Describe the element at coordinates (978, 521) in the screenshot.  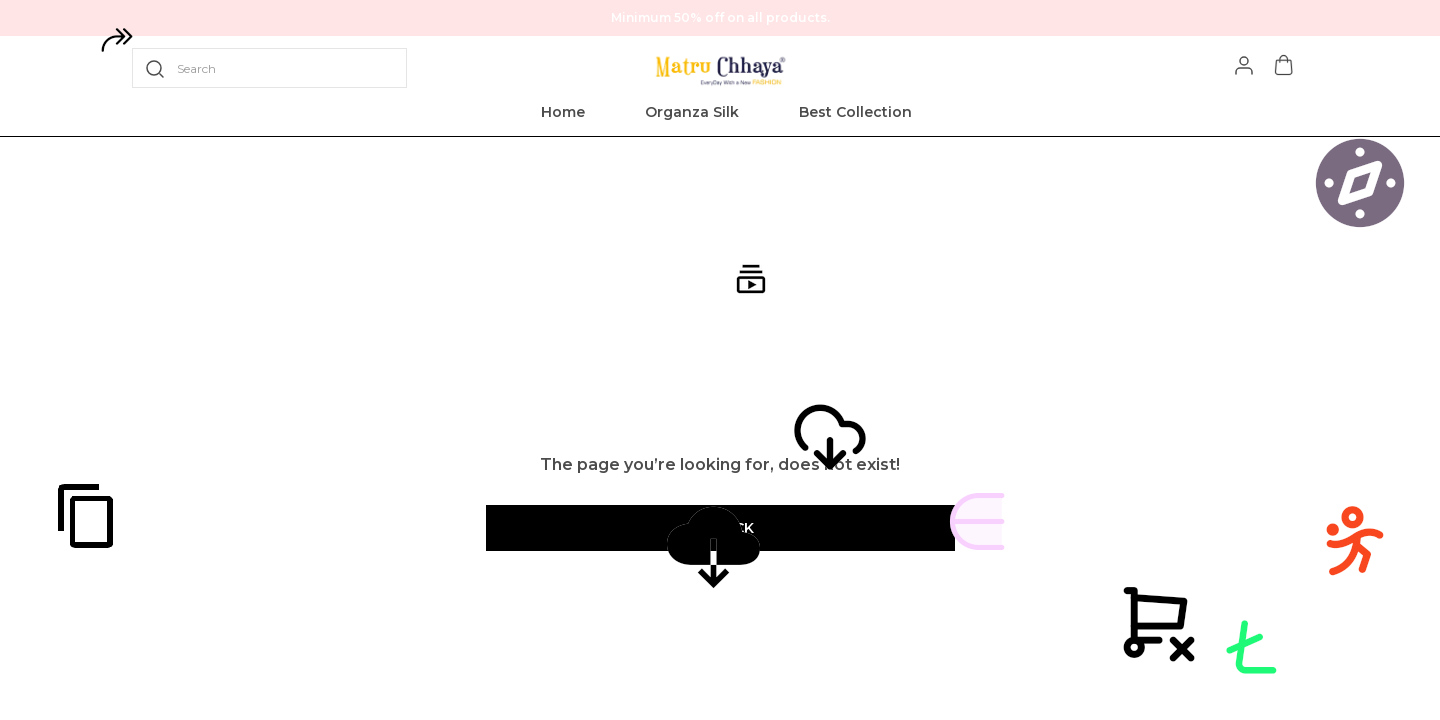
I see `indicates set membership in mathematical notation` at that location.